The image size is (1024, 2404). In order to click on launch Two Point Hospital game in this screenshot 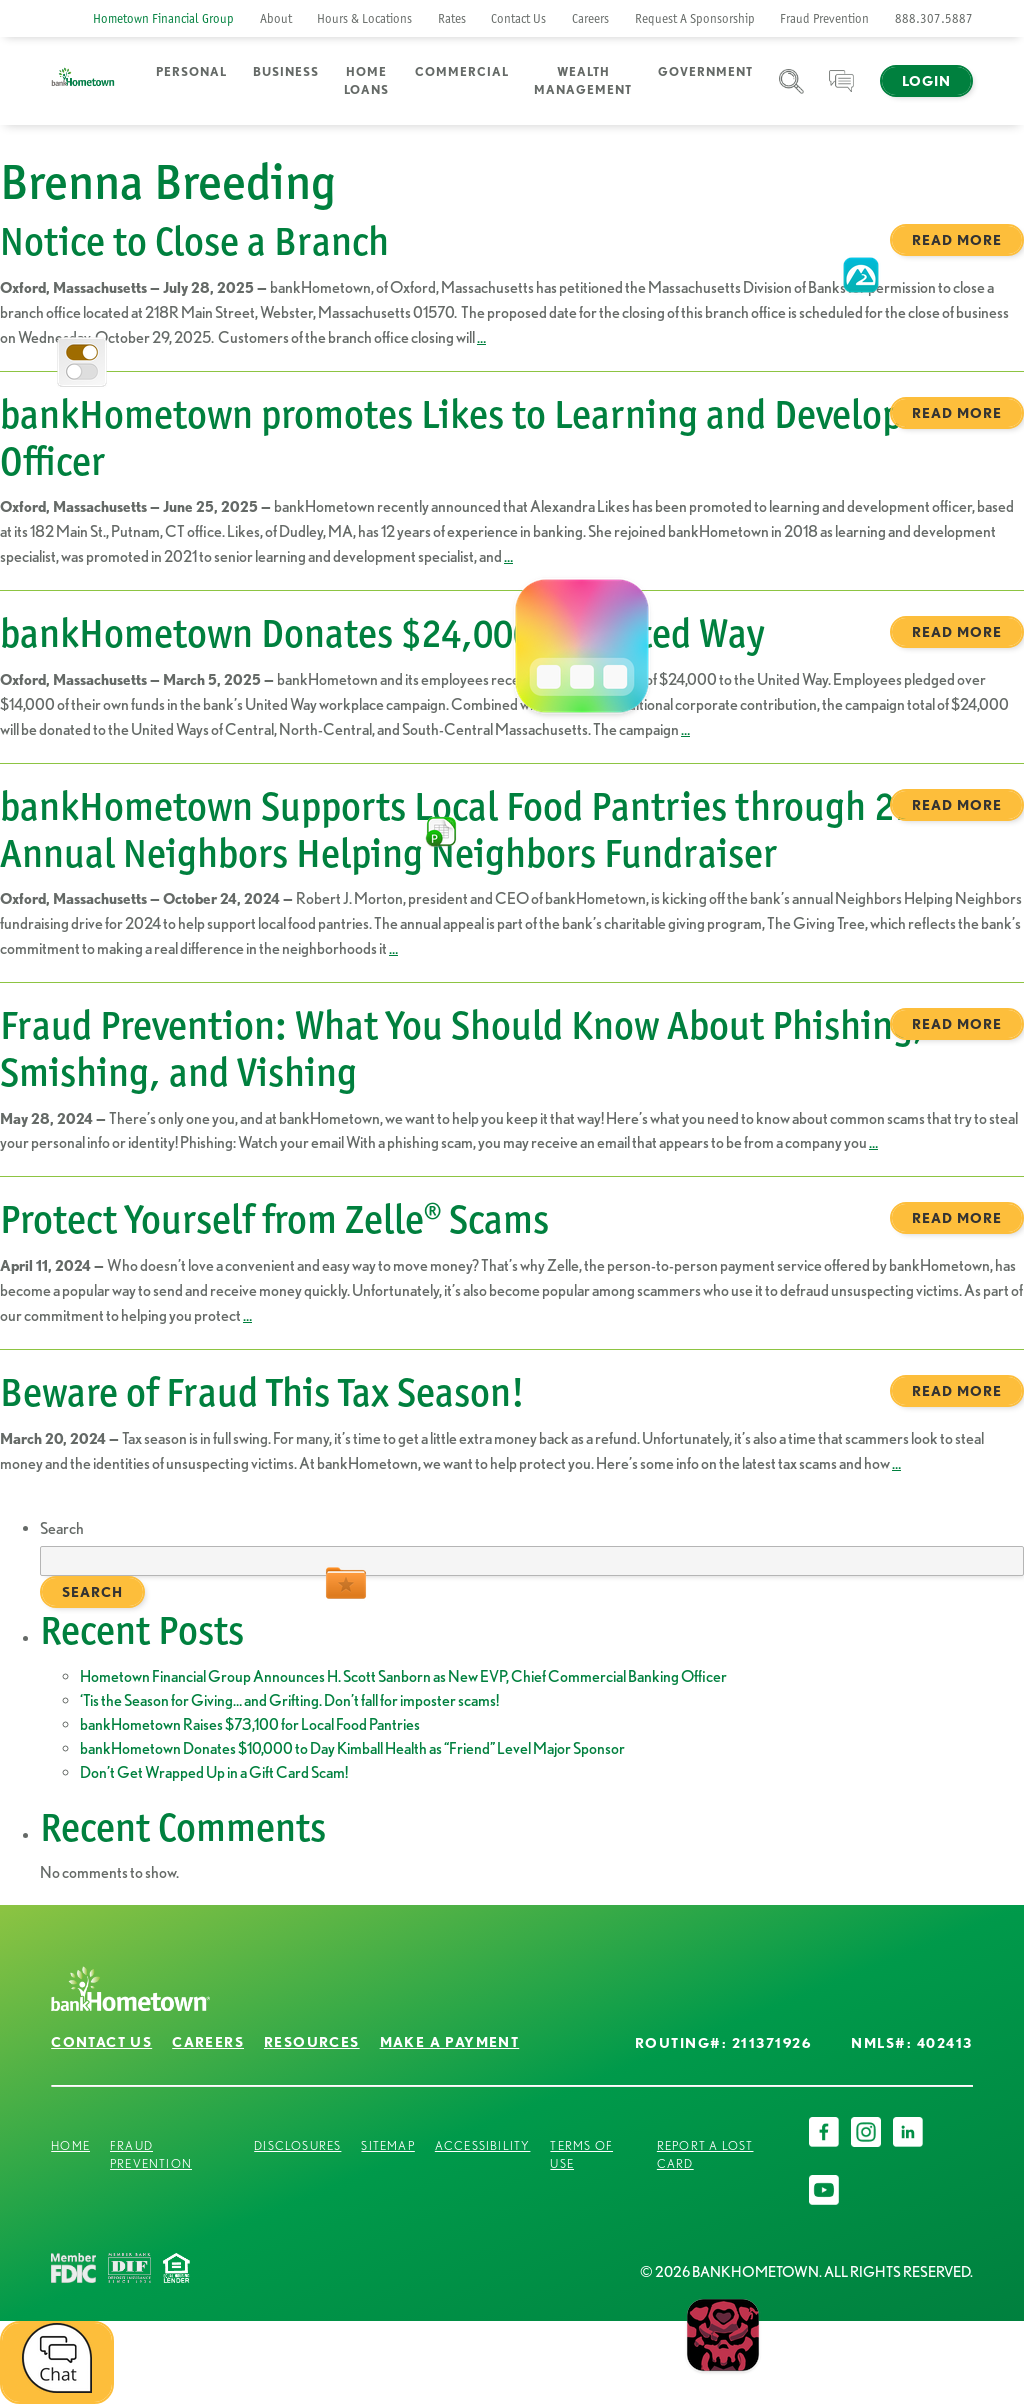, I will do `click(861, 275)`.